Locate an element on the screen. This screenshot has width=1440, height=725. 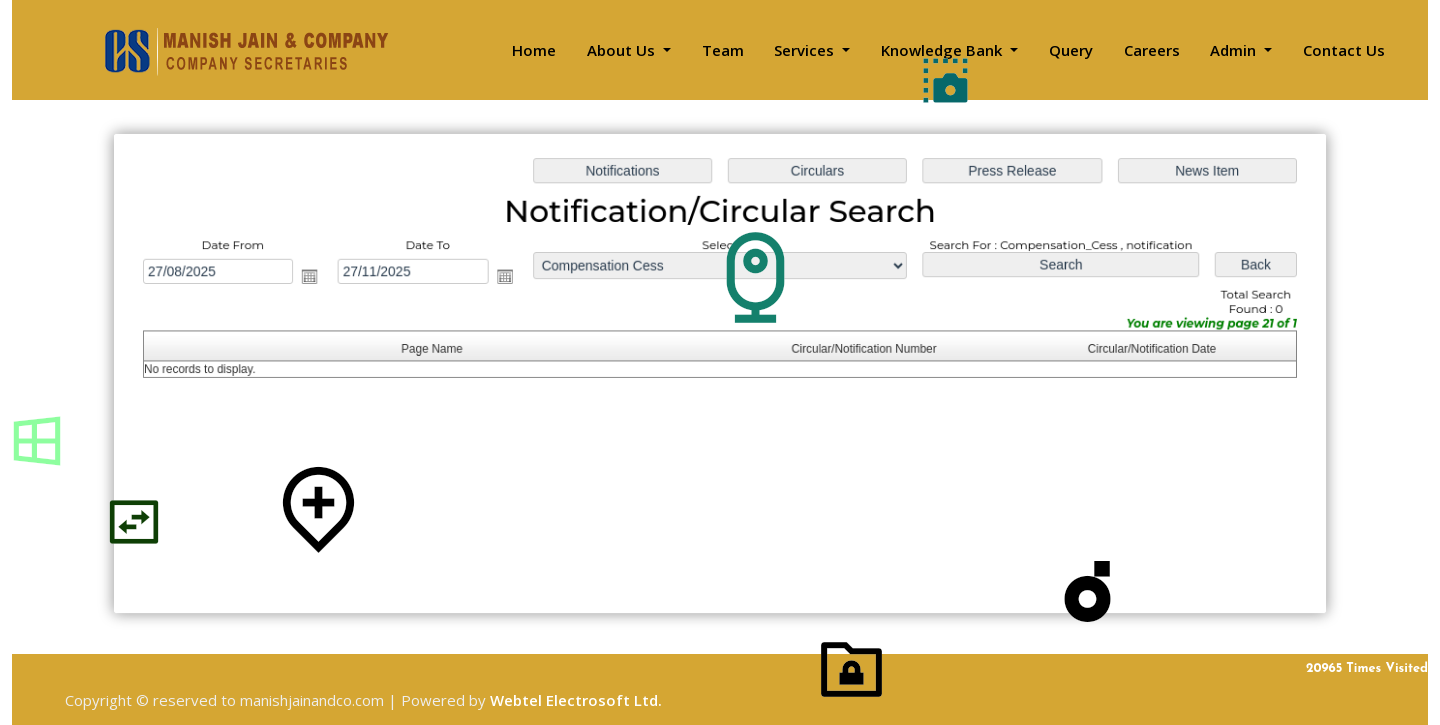
capture a screenshot of the current screen is located at coordinates (945, 80).